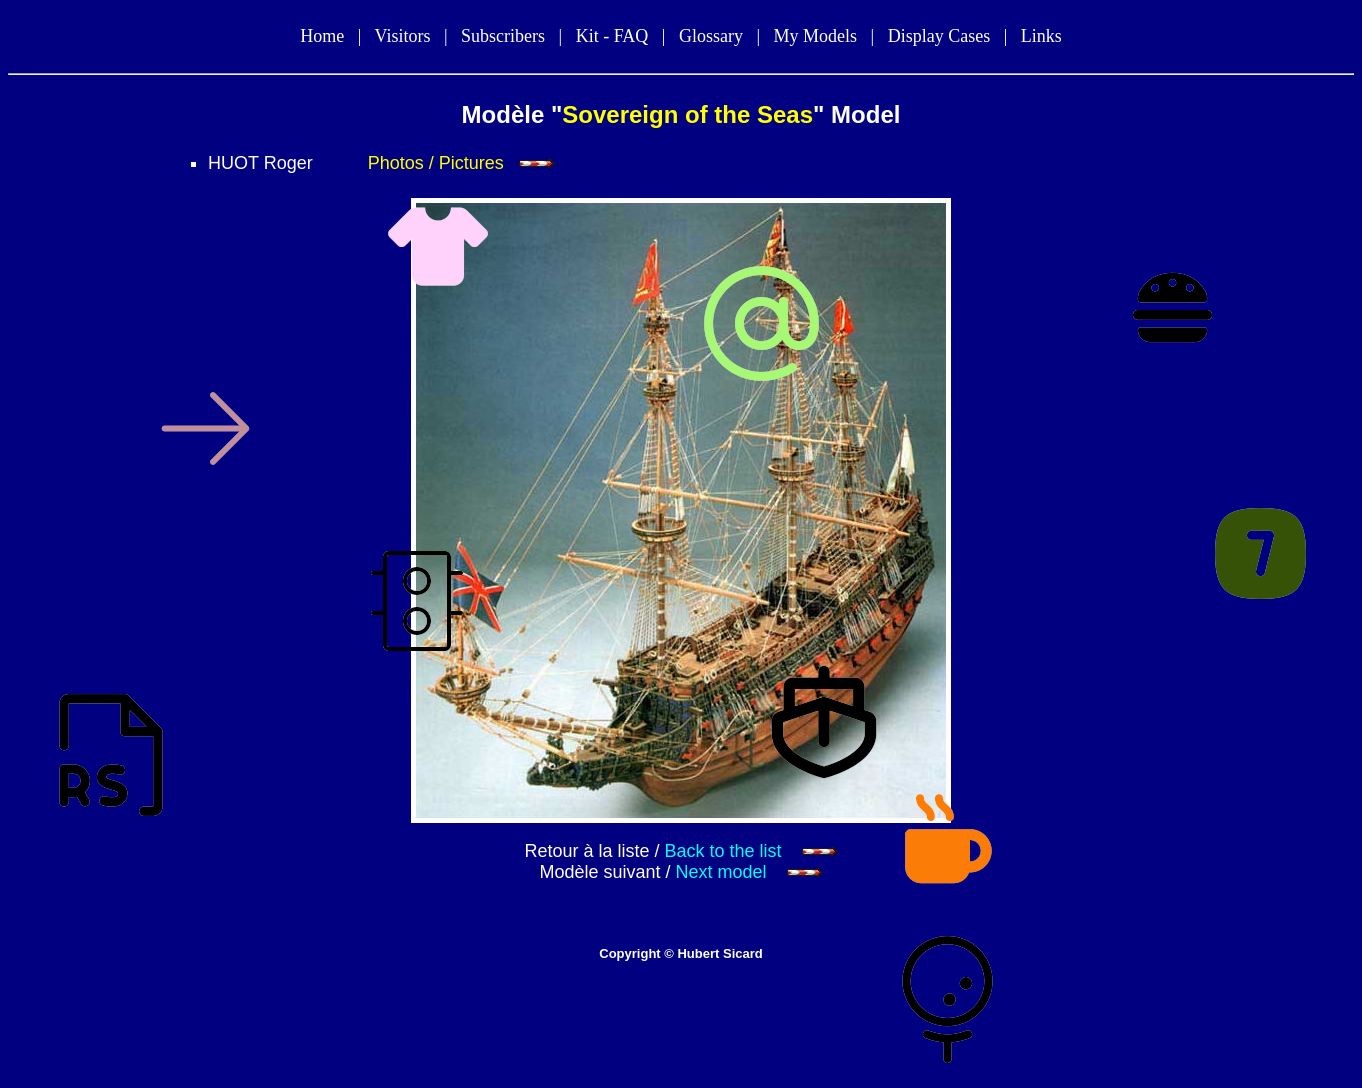 This screenshot has height=1088, width=1362. Describe the element at coordinates (1260, 553) in the screenshot. I see `indicates item number 7 in a list or sequence` at that location.